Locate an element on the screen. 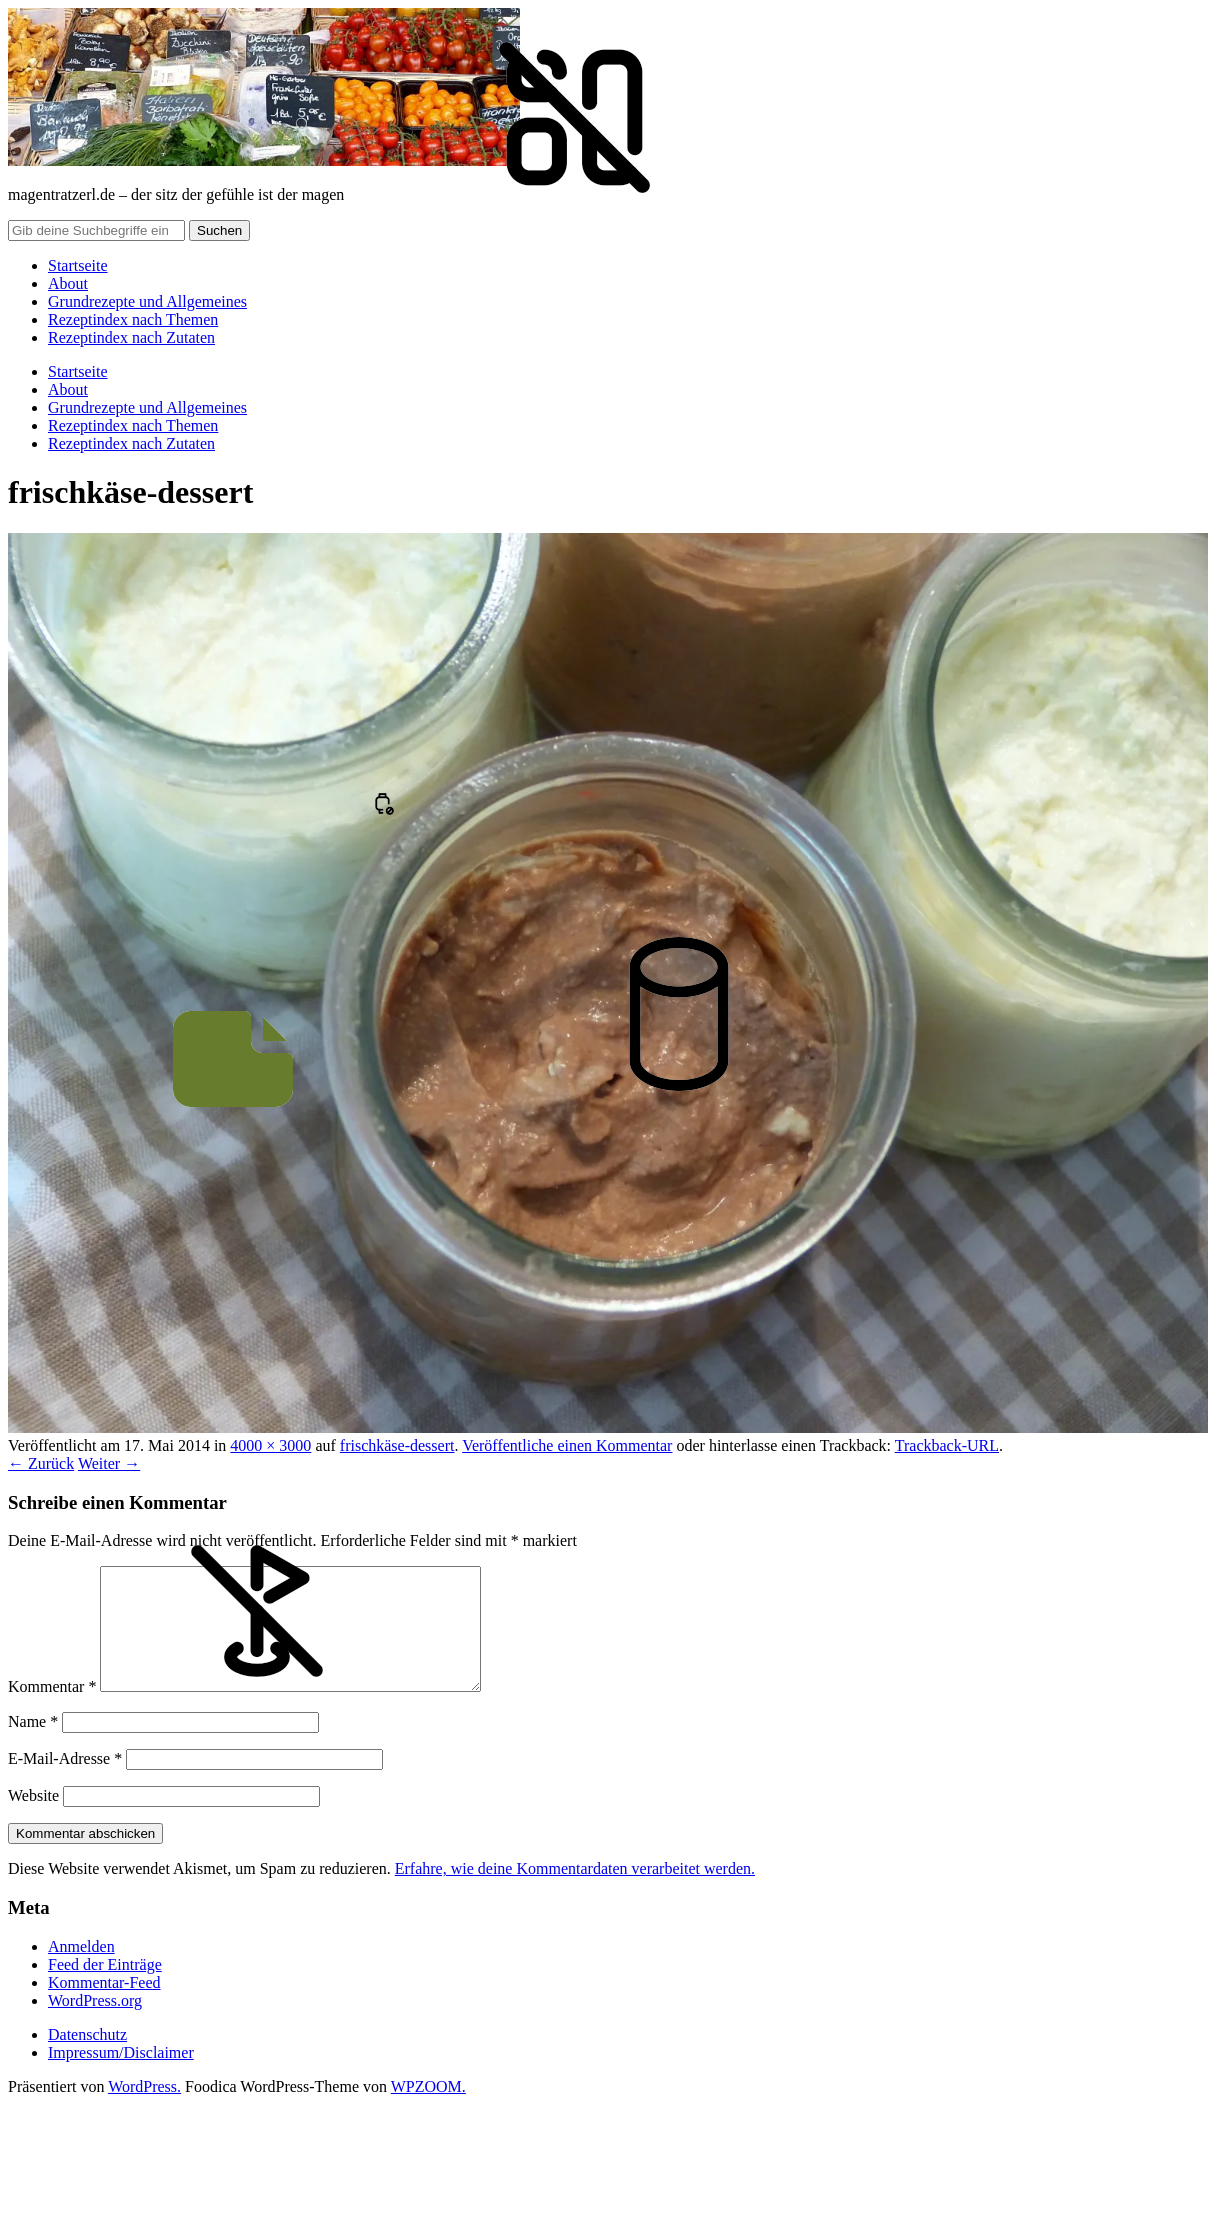  cancel smartwatch pairing is located at coordinates (382, 803).